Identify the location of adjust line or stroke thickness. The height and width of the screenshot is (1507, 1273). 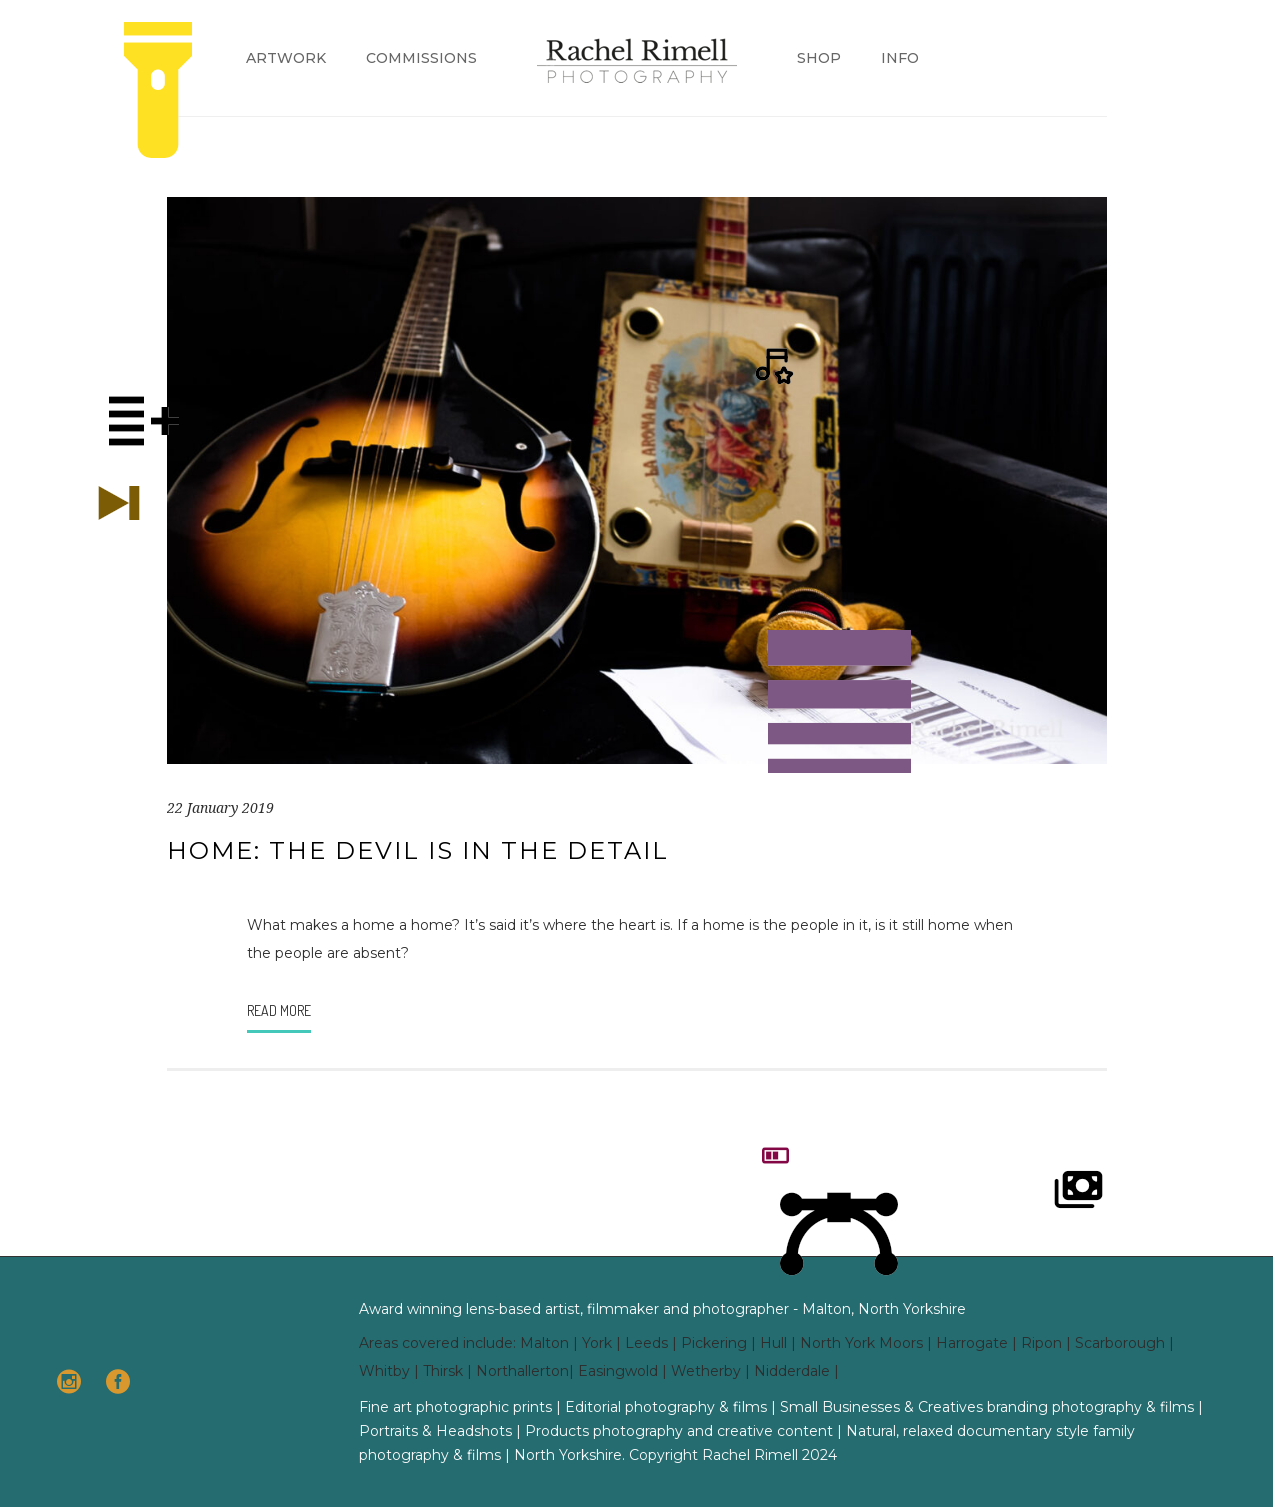
(839, 701).